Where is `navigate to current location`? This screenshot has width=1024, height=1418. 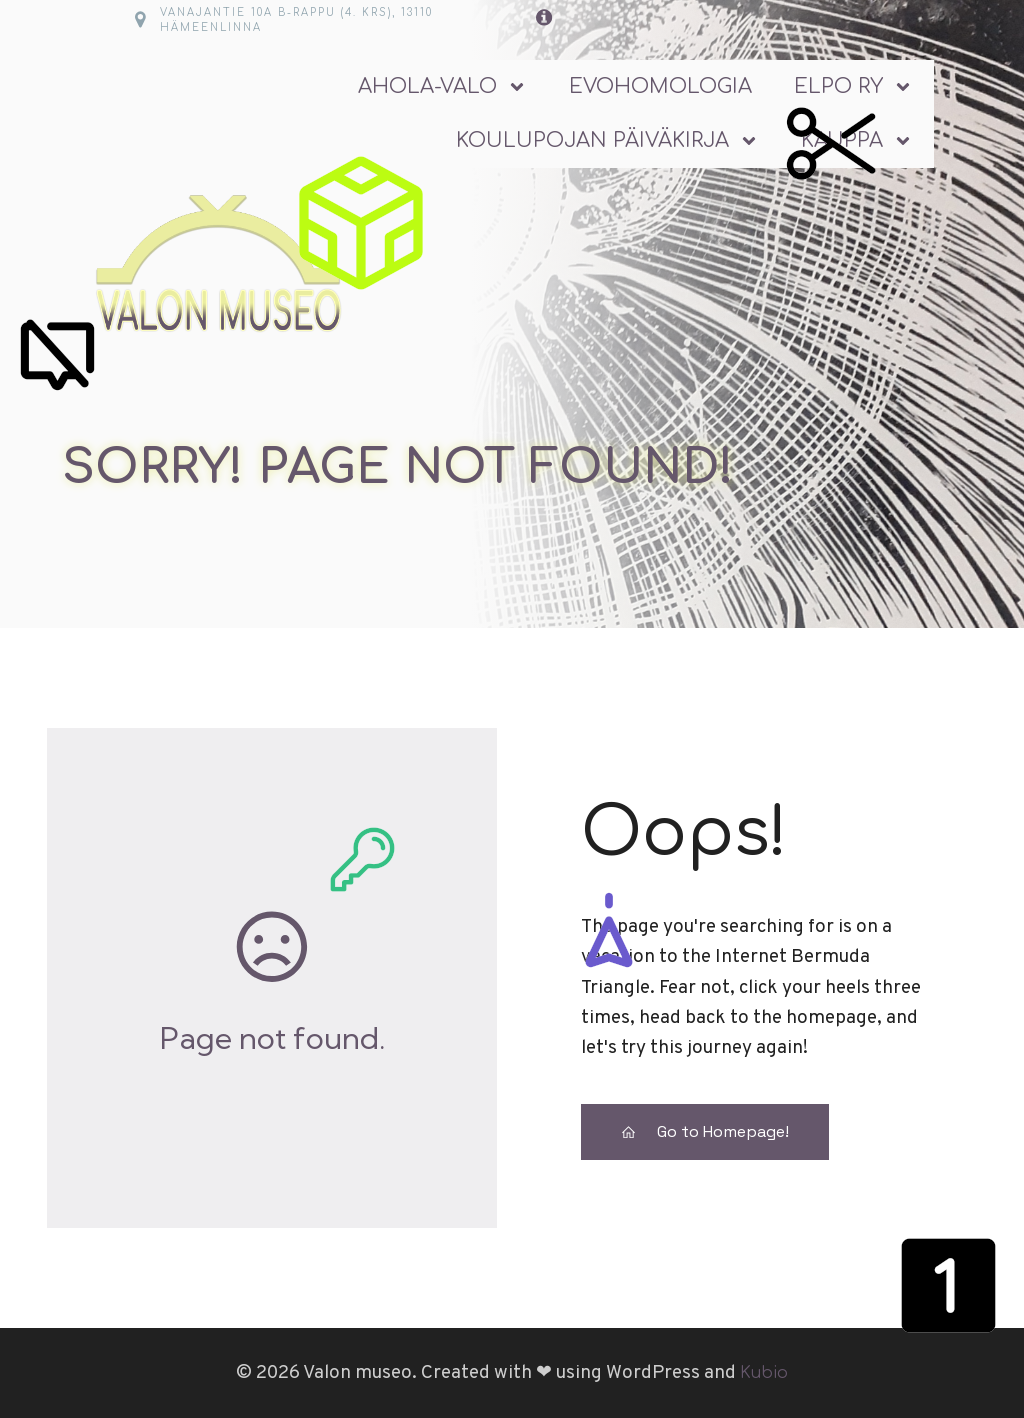
navigate to current location is located at coordinates (609, 932).